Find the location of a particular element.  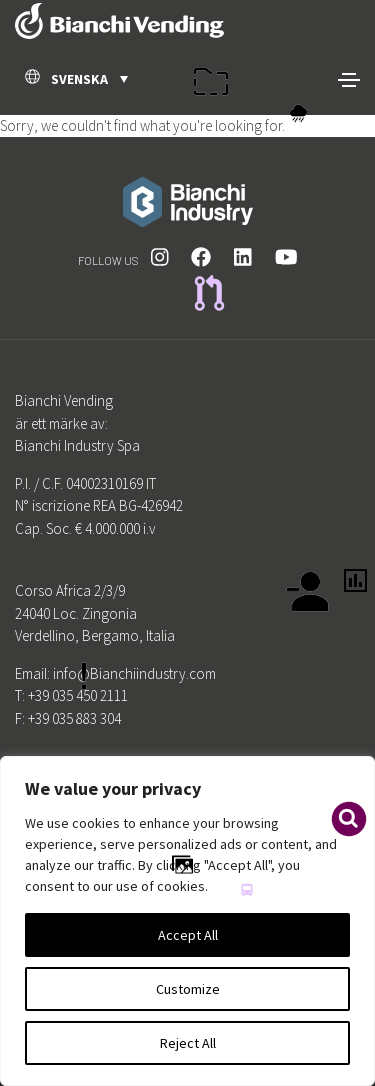

tap to search is located at coordinates (349, 819).